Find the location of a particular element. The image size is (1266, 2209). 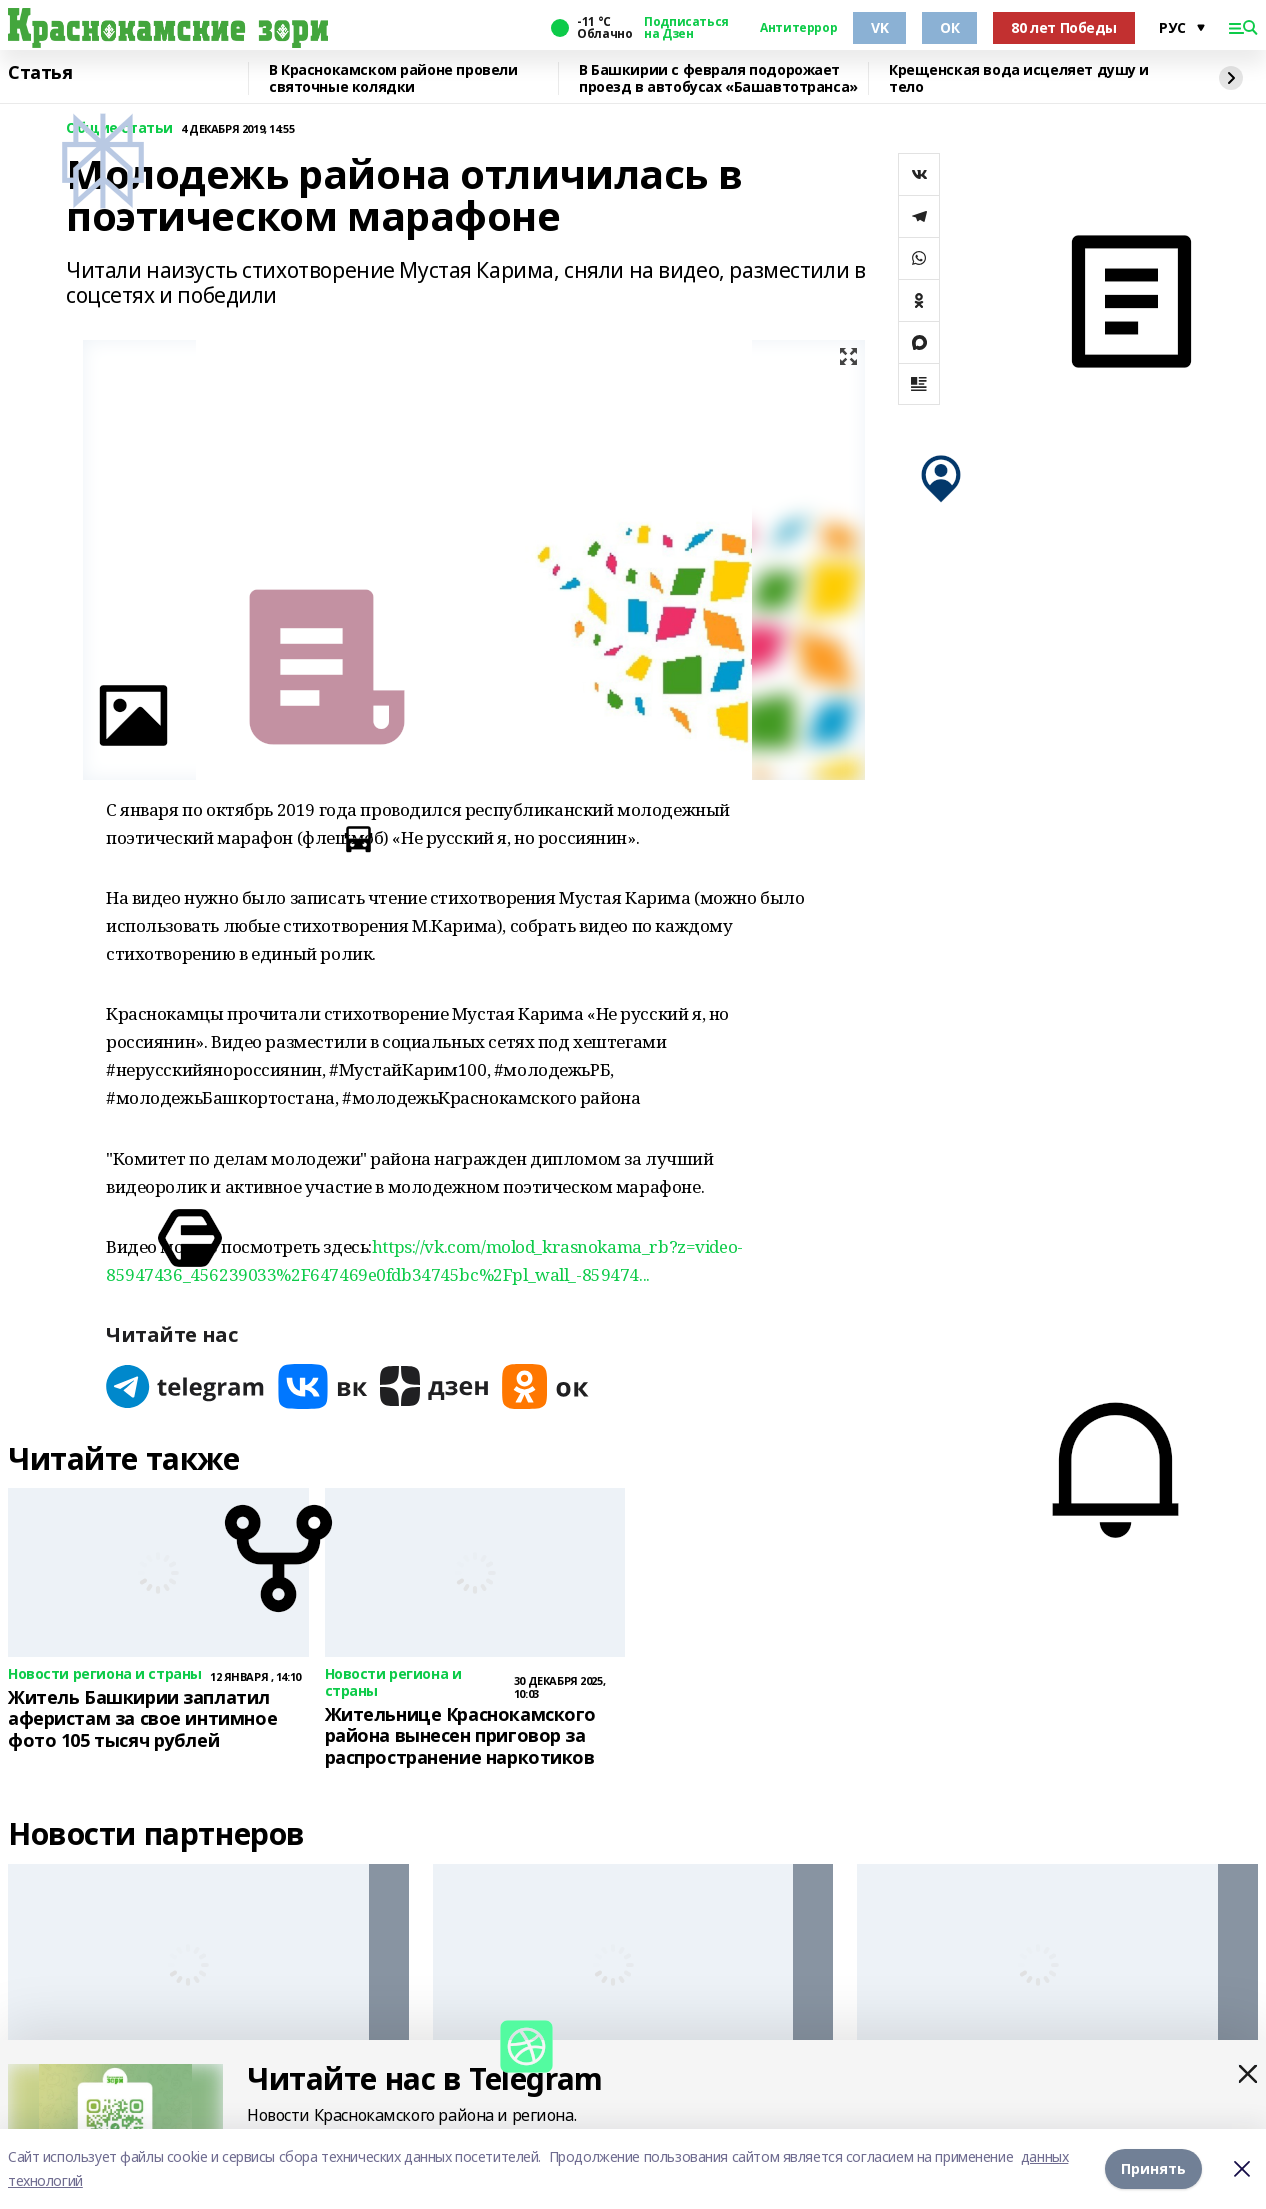

fork a repository is located at coordinates (278, 1558).